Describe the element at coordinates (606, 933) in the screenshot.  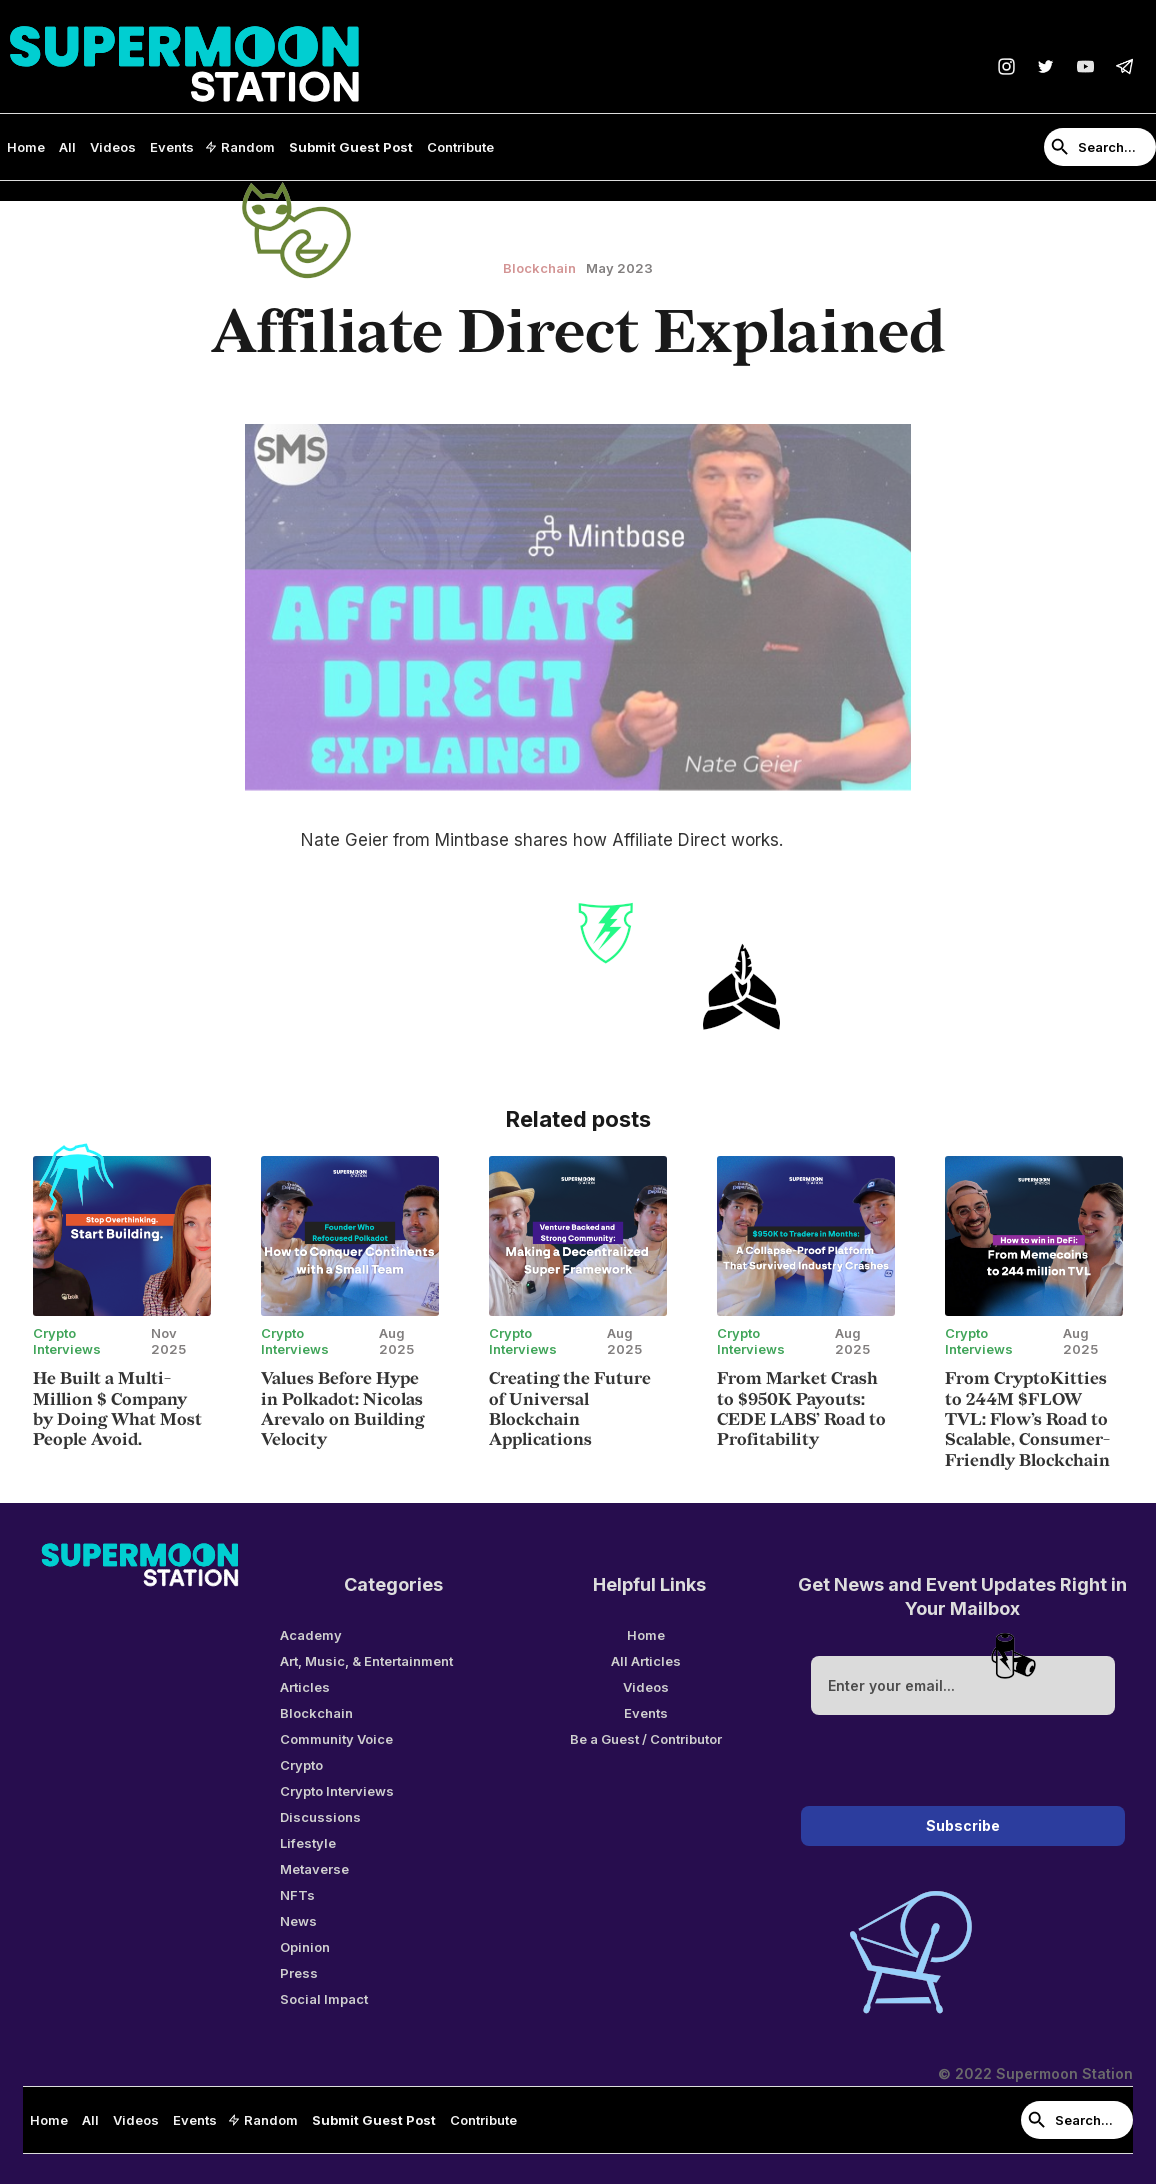
I see `activate electric shield ability` at that location.